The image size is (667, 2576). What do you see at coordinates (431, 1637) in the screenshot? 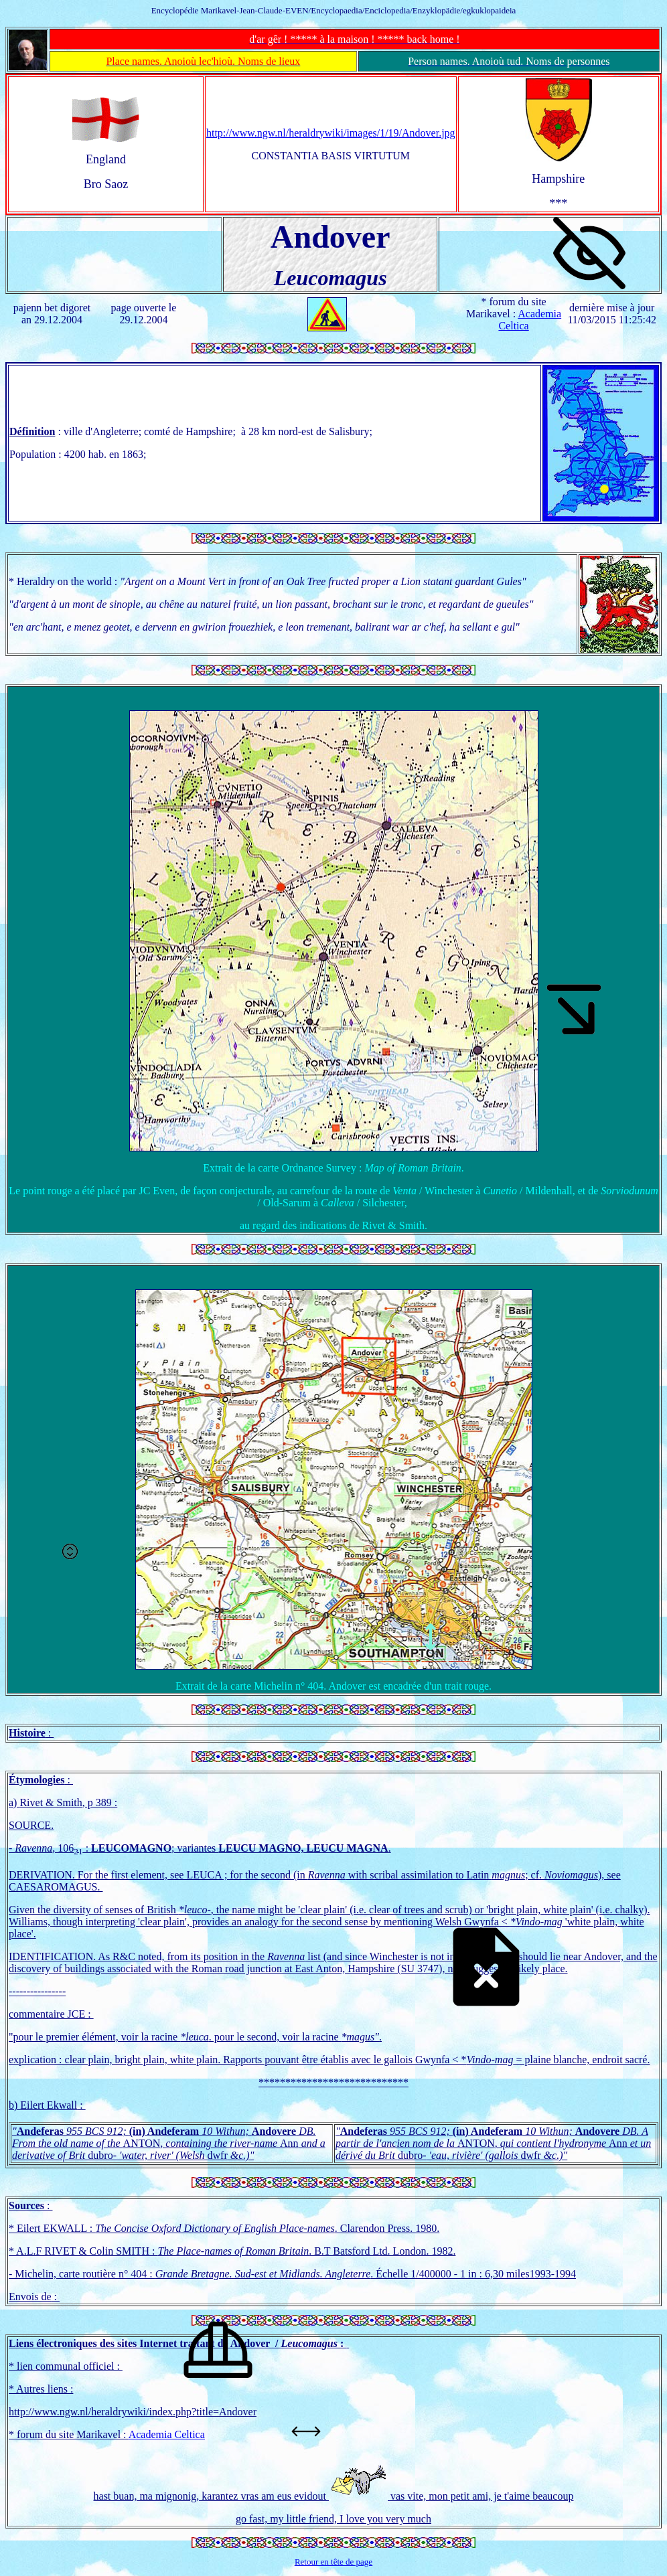
I see `adjust height or vertical size` at bounding box center [431, 1637].